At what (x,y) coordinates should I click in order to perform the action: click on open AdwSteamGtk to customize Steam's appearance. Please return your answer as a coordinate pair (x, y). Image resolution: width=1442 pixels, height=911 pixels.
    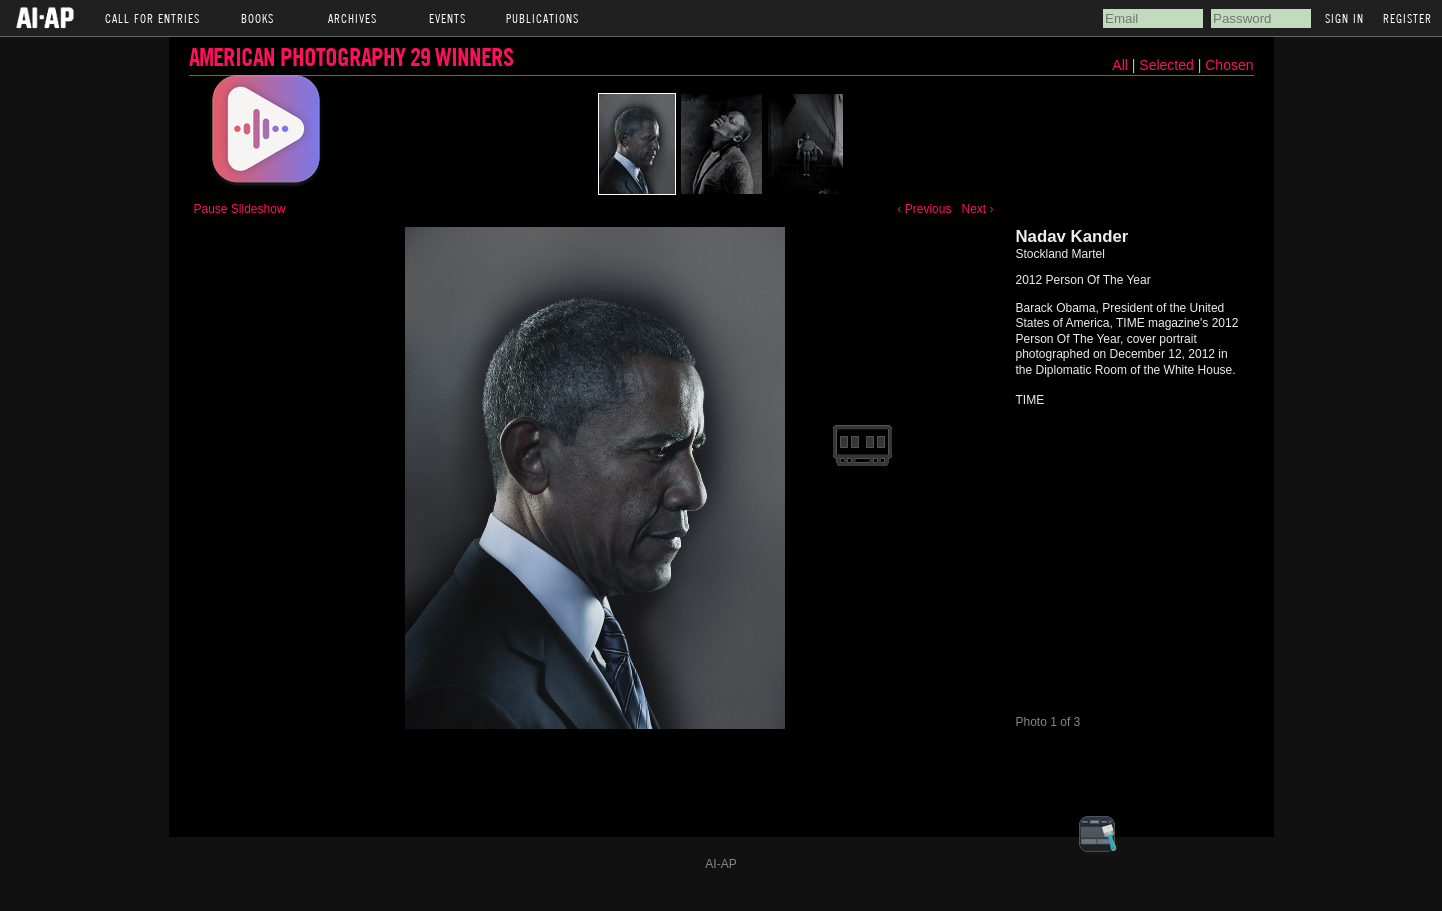
    Looking at the image, I should click on (1097, 834).